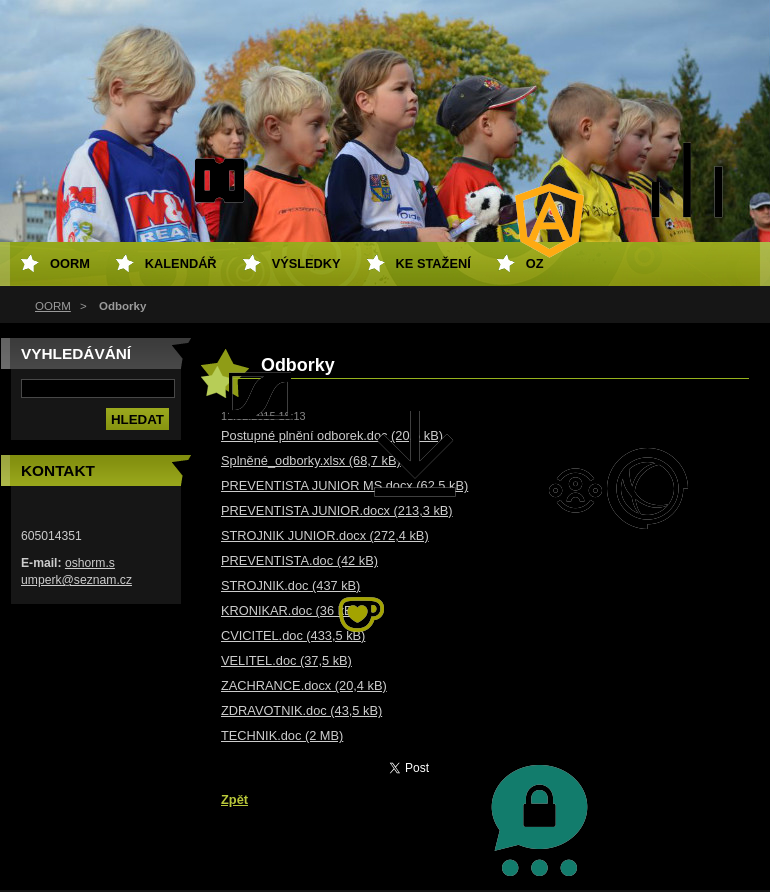 This screenshot has width=770, height=892. I want to click on visit freelancermap website or platform, so click(647, 488).